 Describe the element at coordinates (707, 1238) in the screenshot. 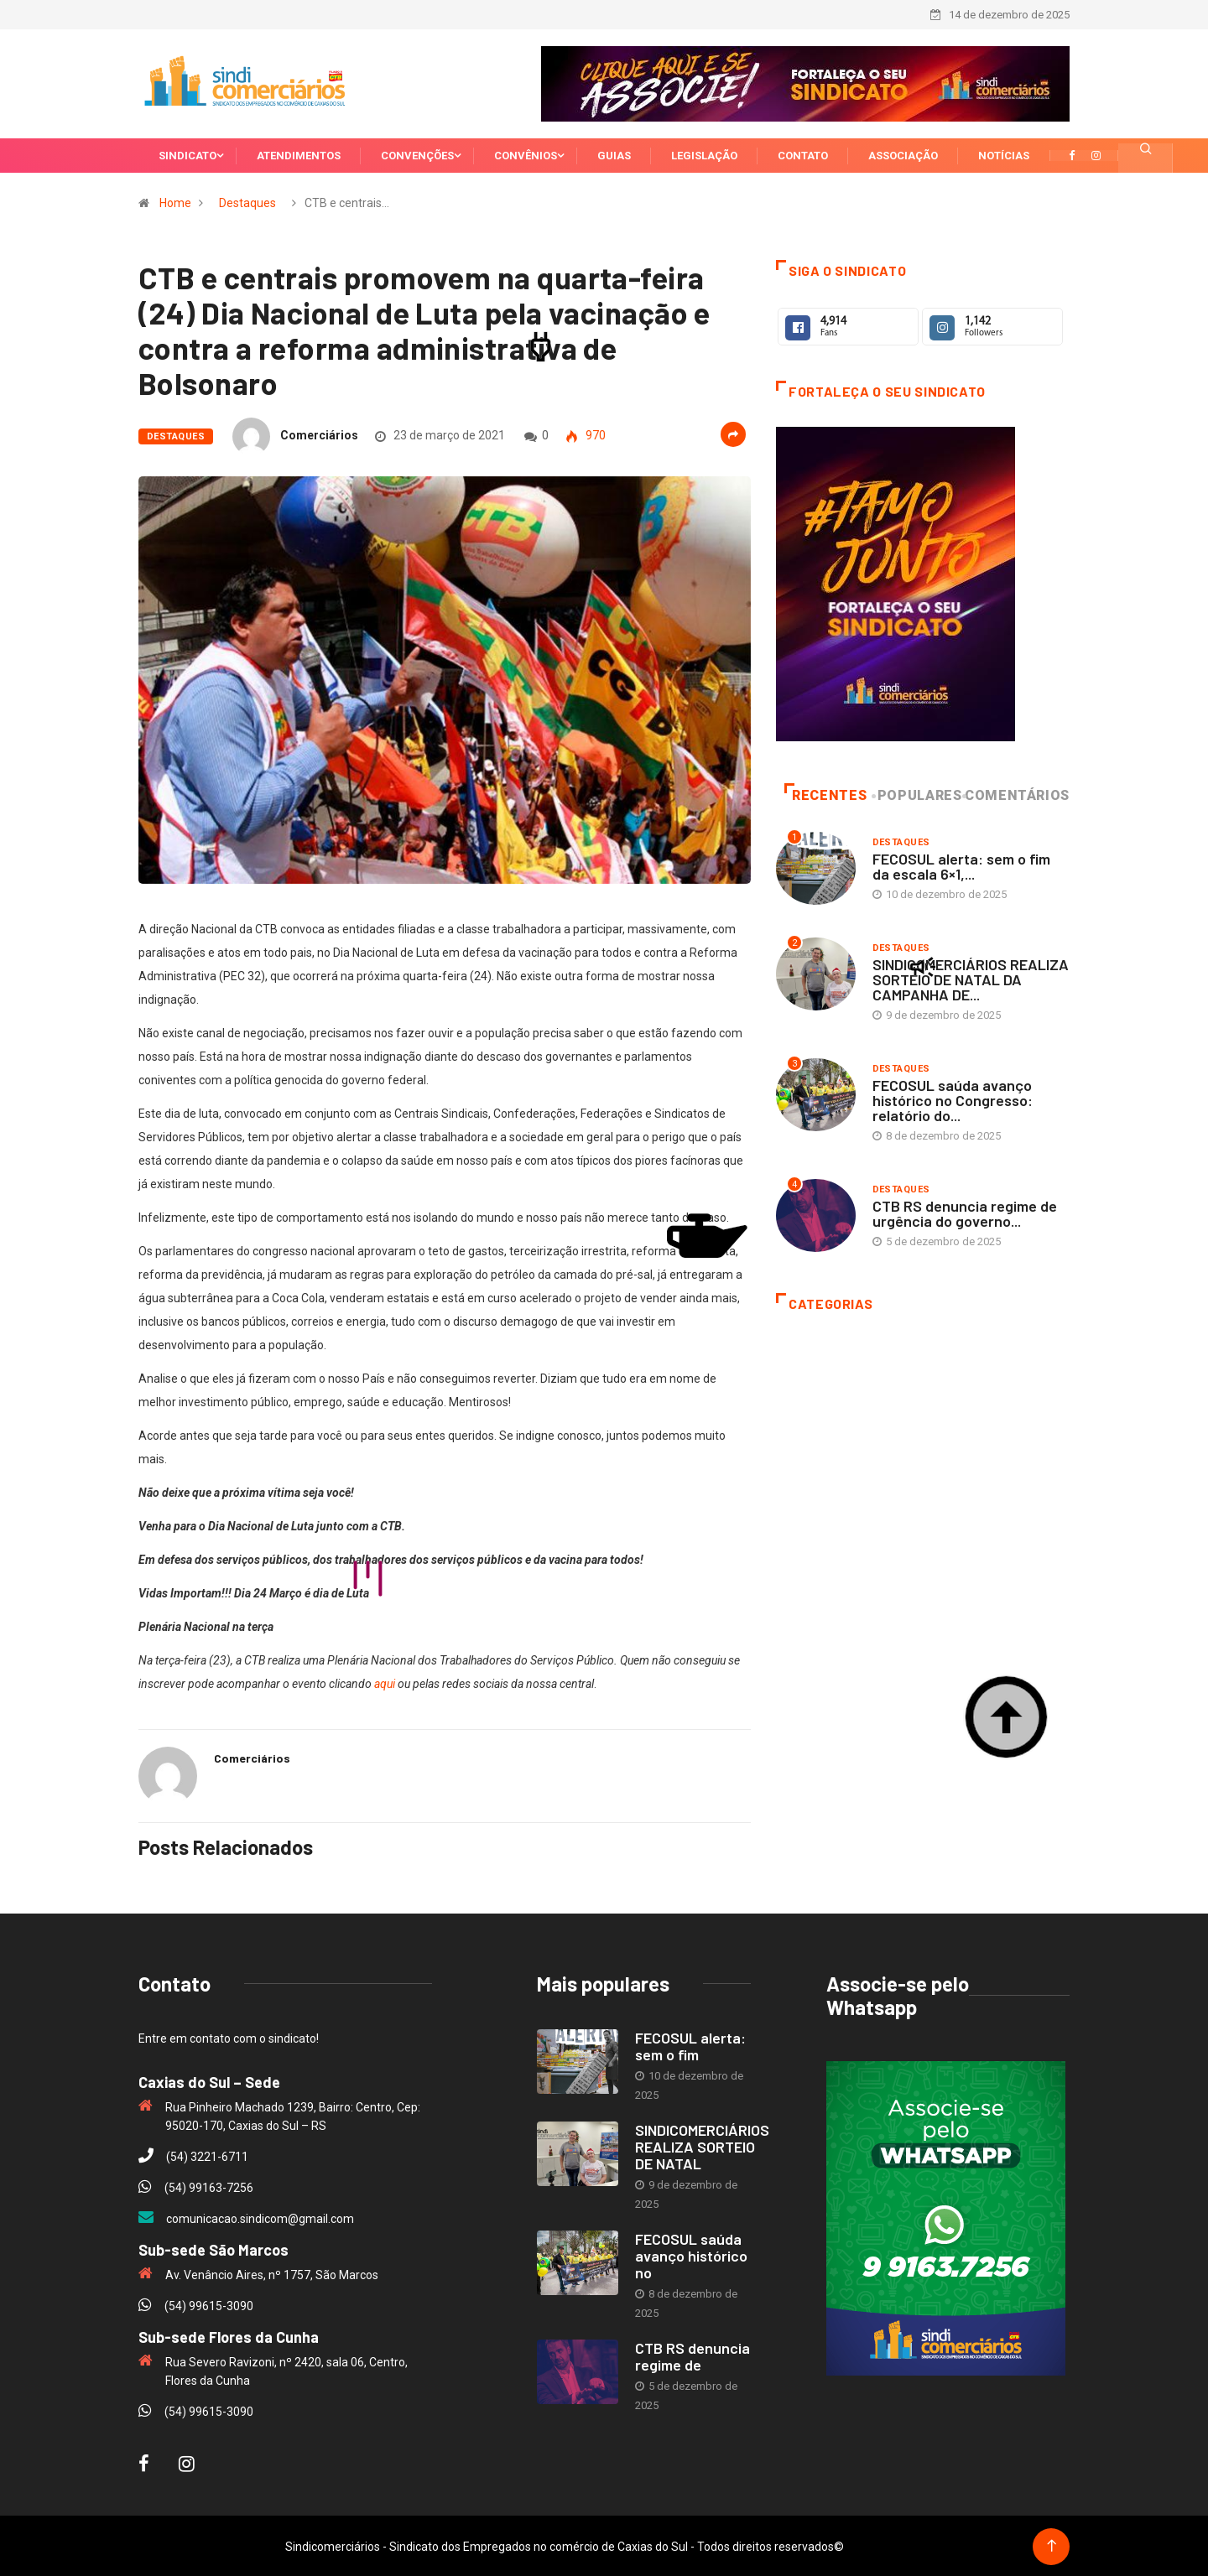

I see `access maintenance or service settings` at that location.